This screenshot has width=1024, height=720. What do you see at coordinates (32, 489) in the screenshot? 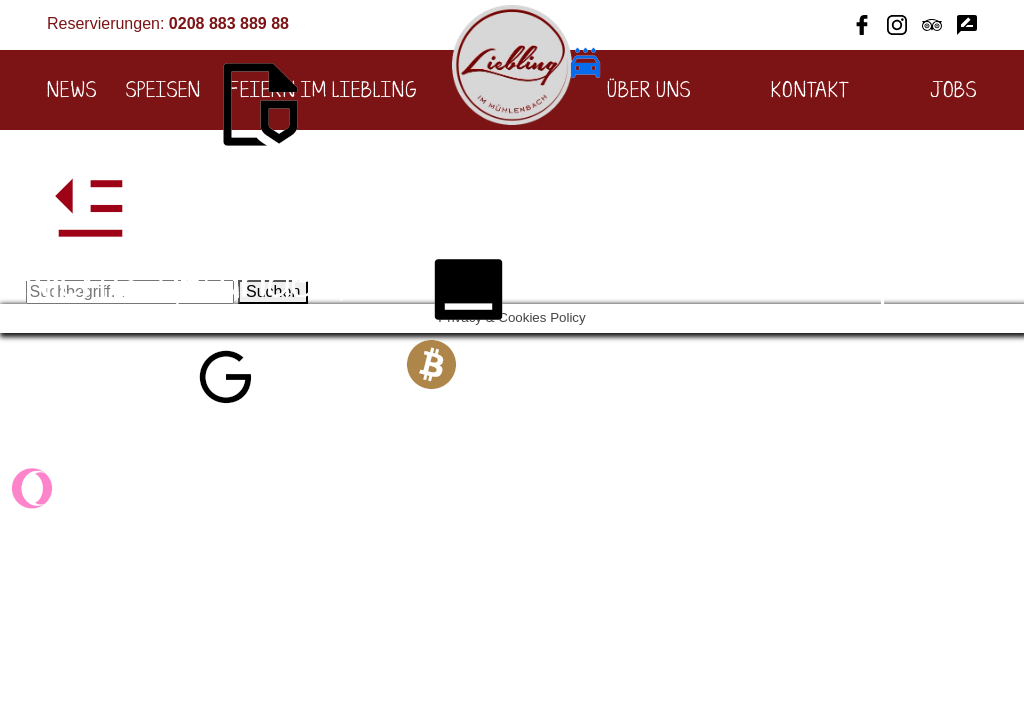
I see `open Opera browser` at bounding box center [32, 489].